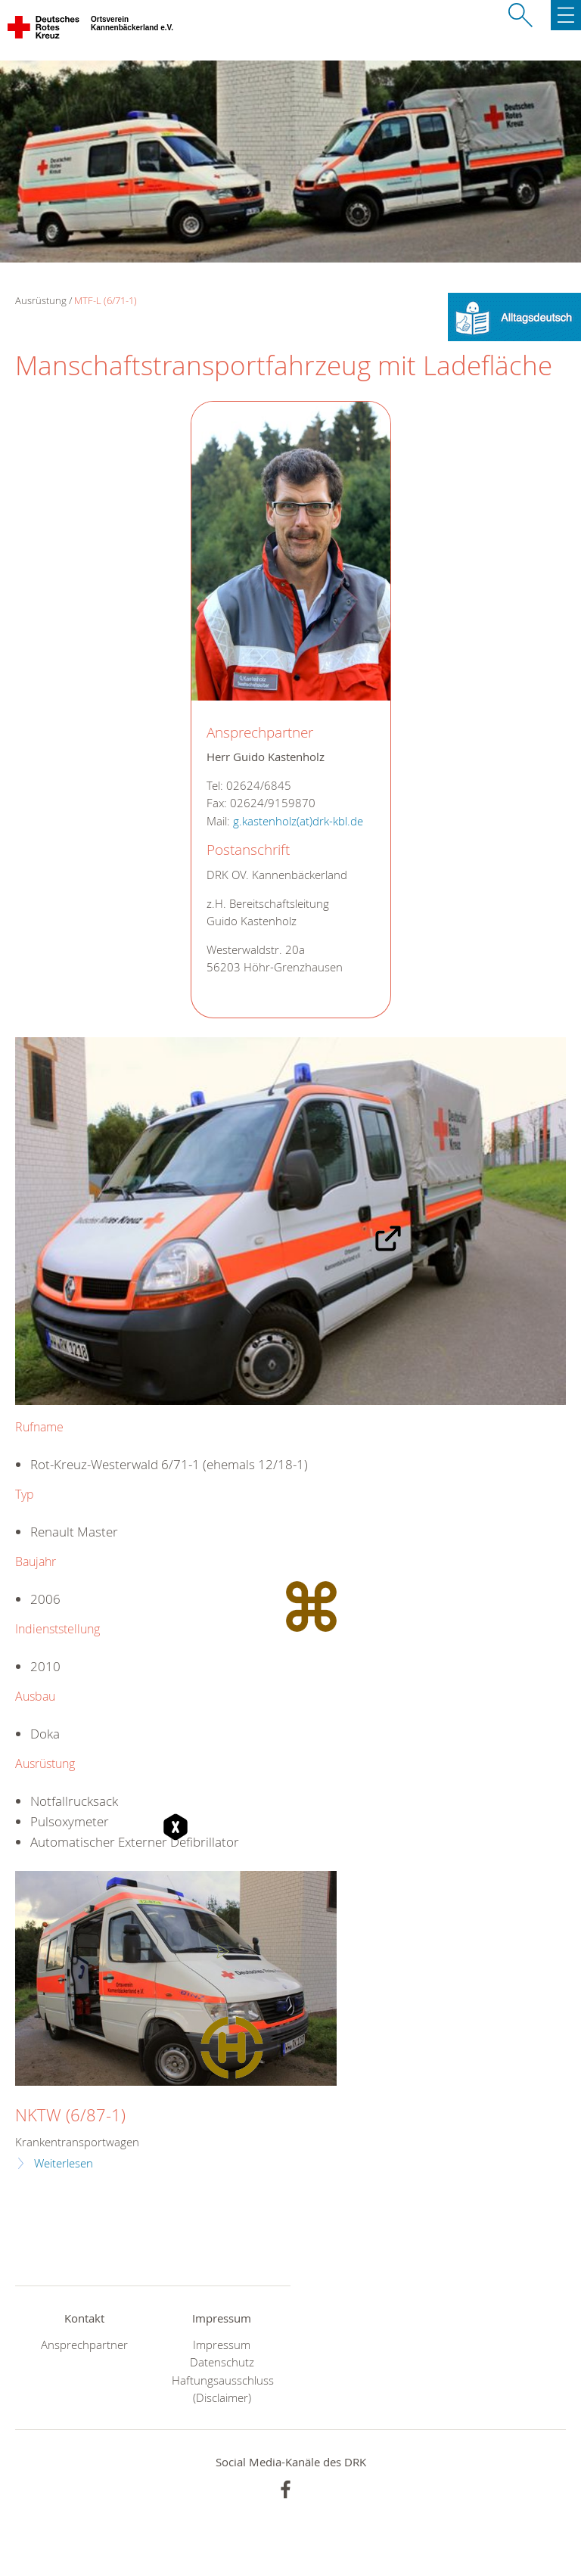 The height and width of the screenshot is (2576, 581). I want to click on indicates a helipad or helicopter landing zone, so click(231, 2047).